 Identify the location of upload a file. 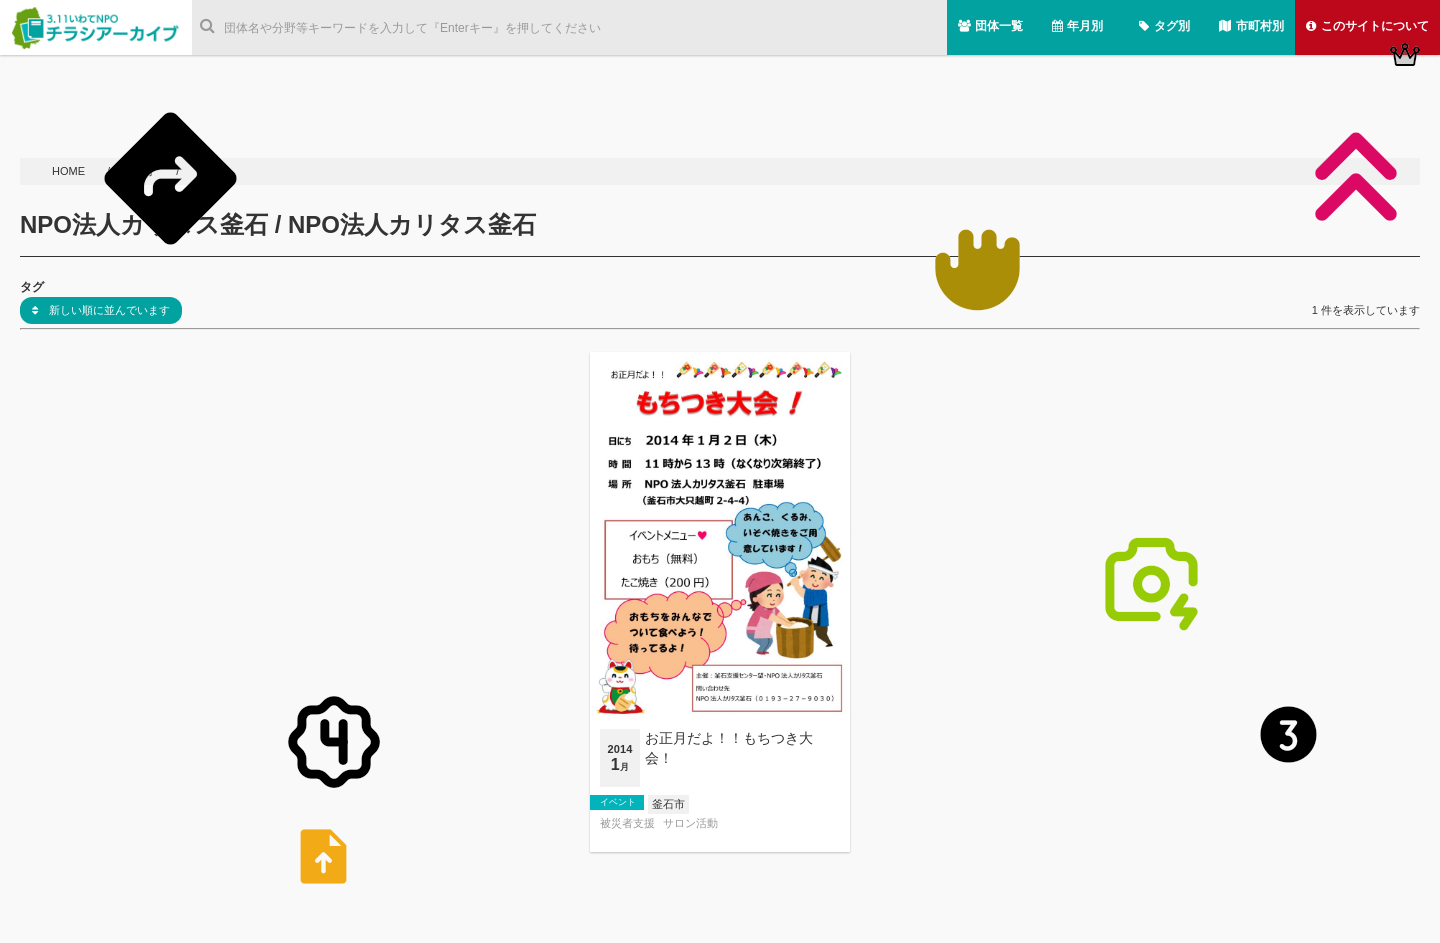
(323, 856).